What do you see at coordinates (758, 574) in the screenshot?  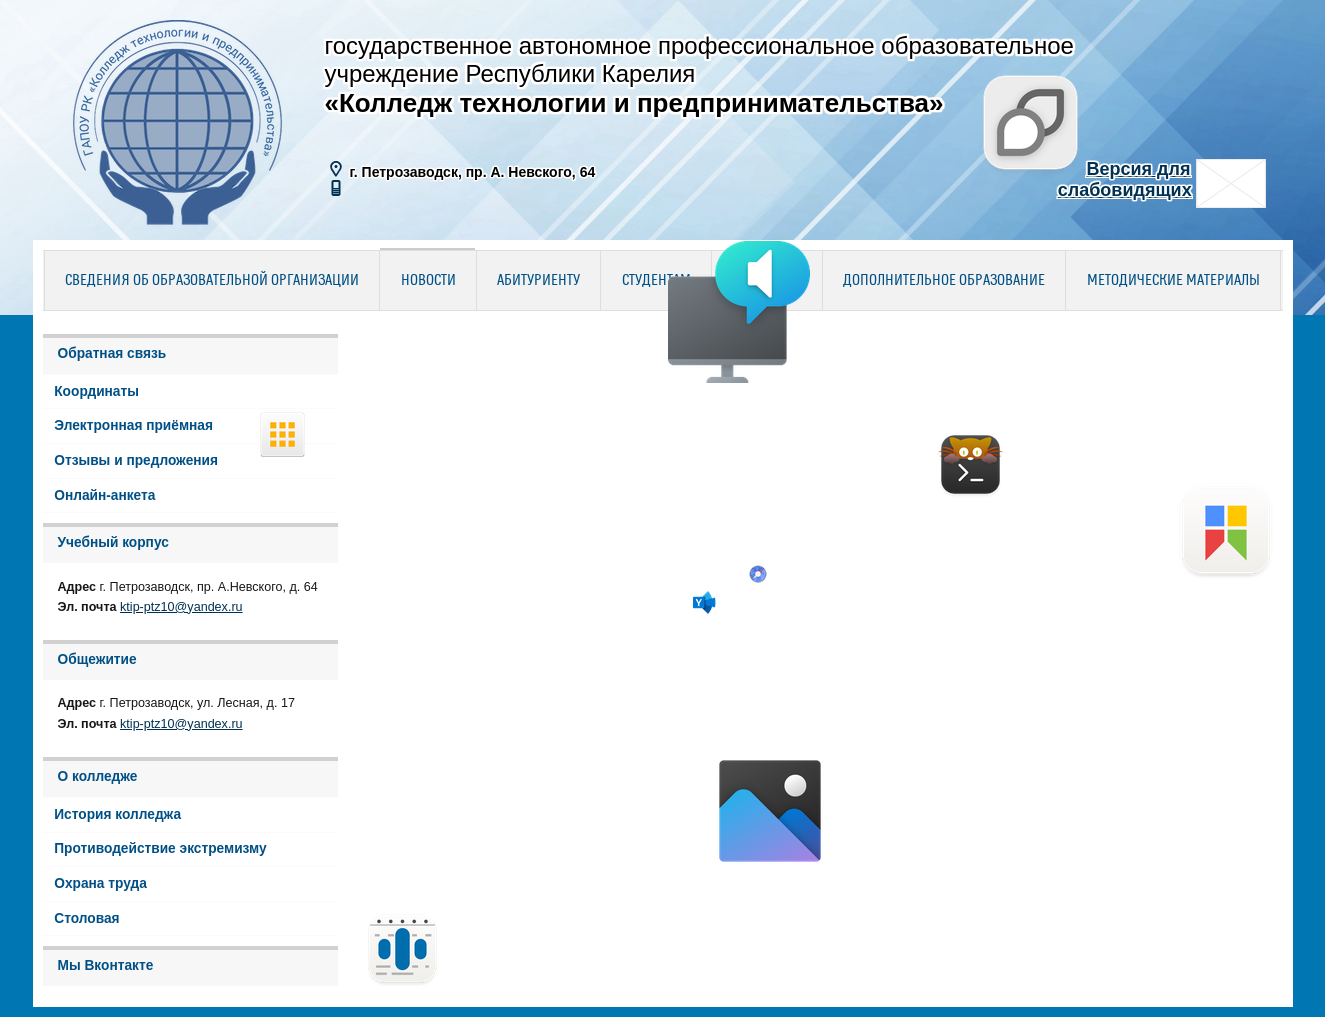 I see `open the web browser app` at bounding box center [758, 574].